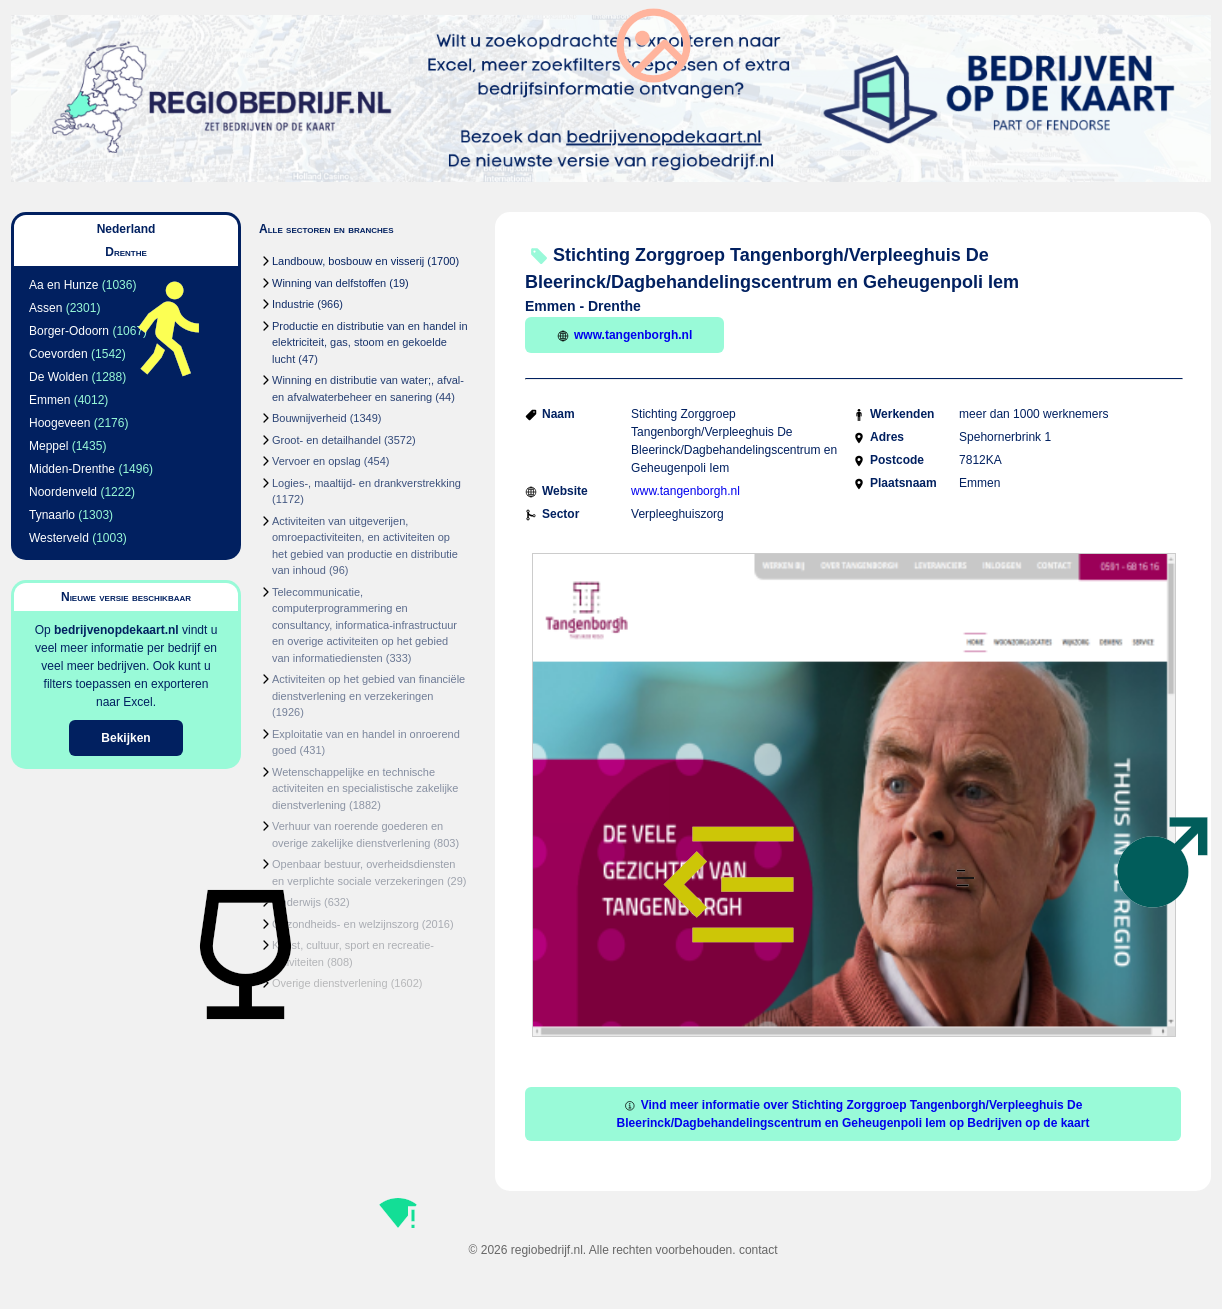 The width and height of the screenshot is (1222, 1309). I want to click on select walking directions, so click(168, 328).